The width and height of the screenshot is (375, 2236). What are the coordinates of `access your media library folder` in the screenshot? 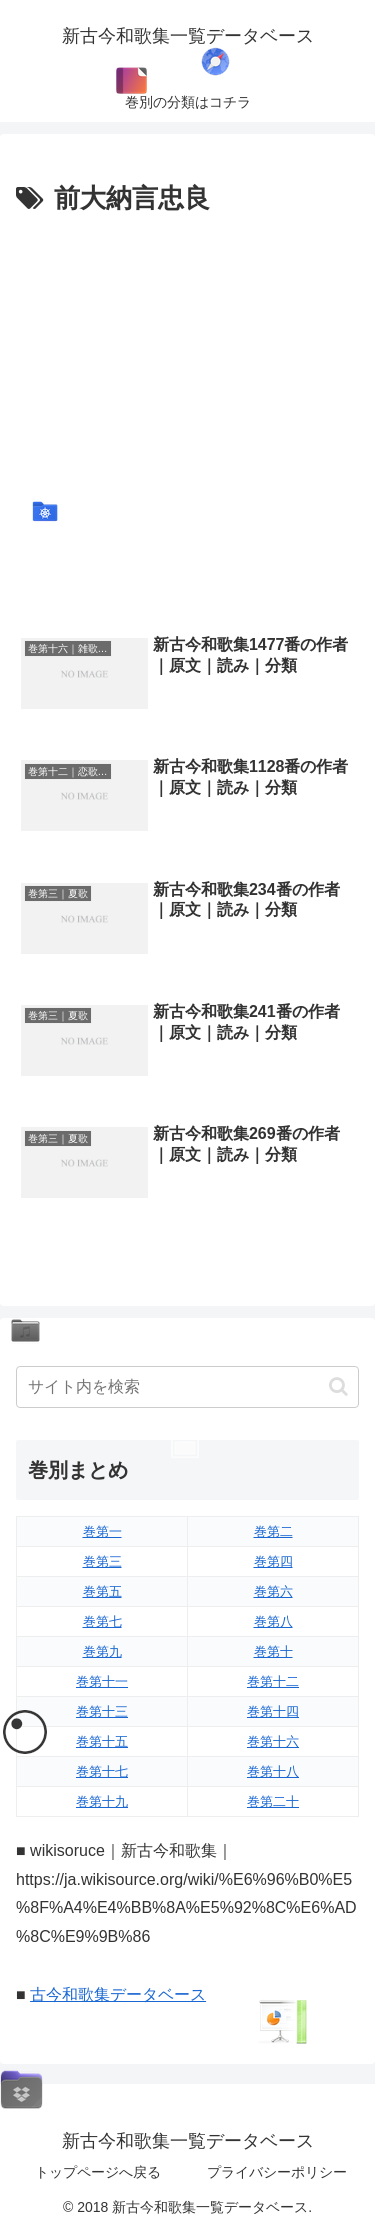 It's located at (185, 1447).